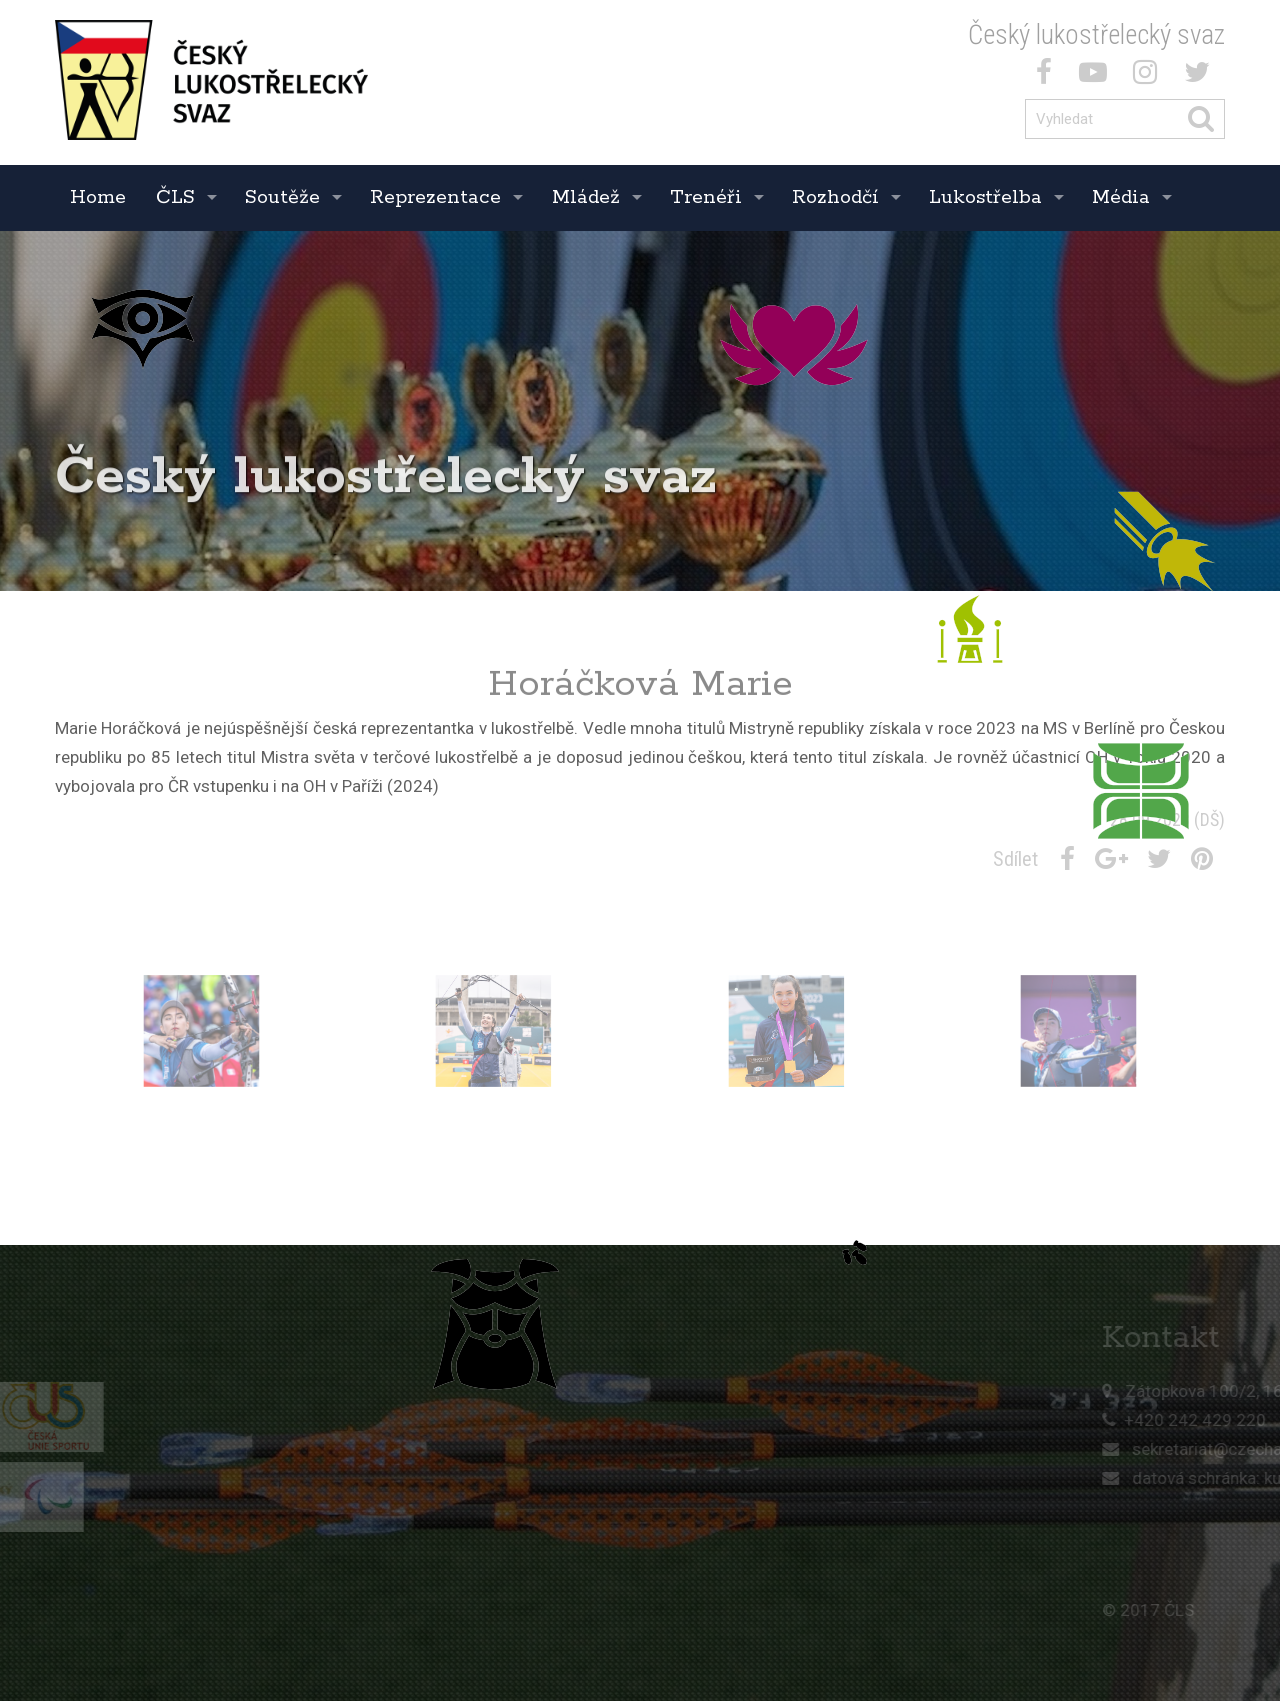 This screenshot has height=1701, width=1280. Describe the element at coordinates (142, 323) in the screenshot. I see `sheikah tribe symbol from the legend of zelda series` at that location.